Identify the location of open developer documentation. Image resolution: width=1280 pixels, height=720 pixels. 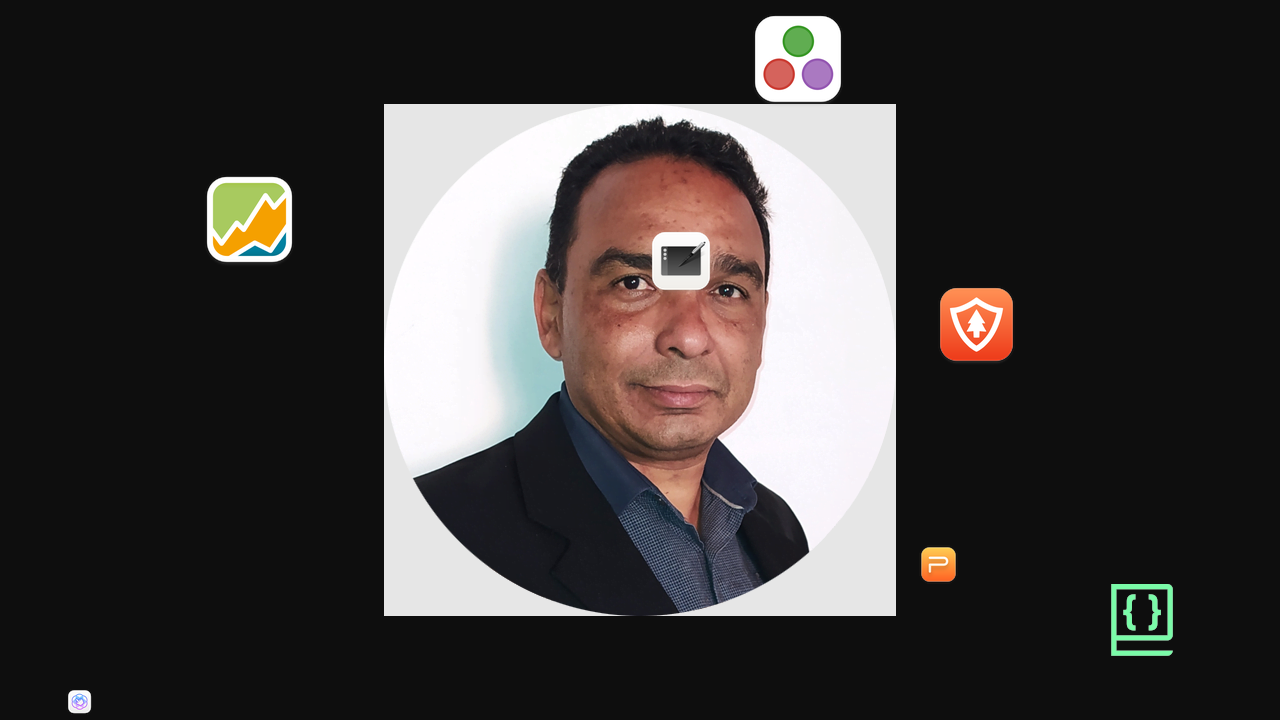
(1142, 620).